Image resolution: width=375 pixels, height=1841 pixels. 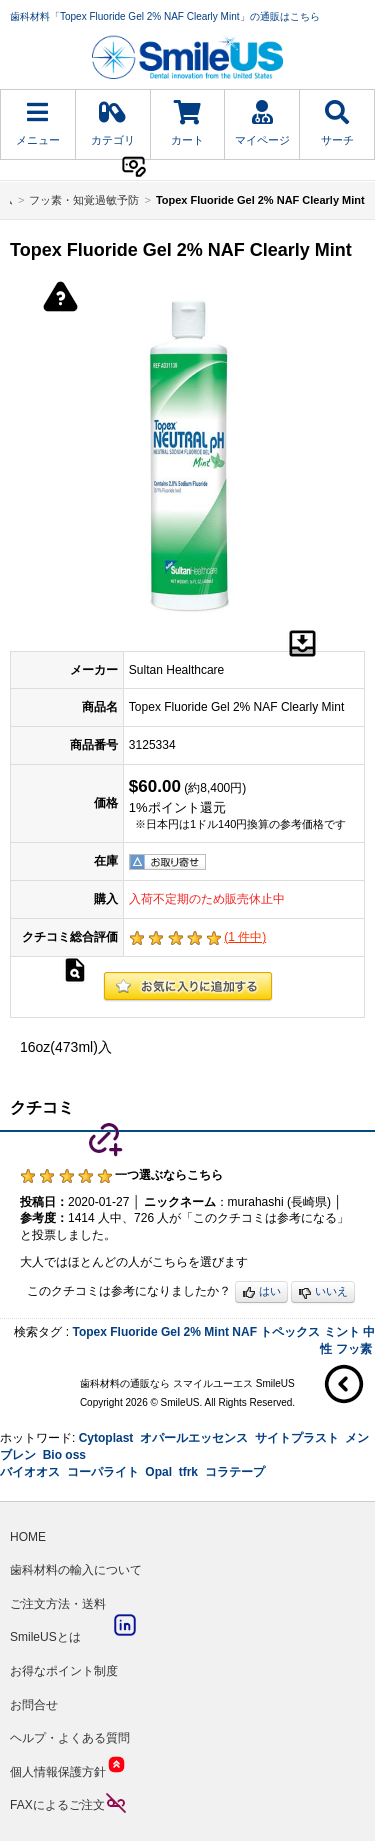 I want to click on edit payment or transaction details, so click(x=133, y=164).